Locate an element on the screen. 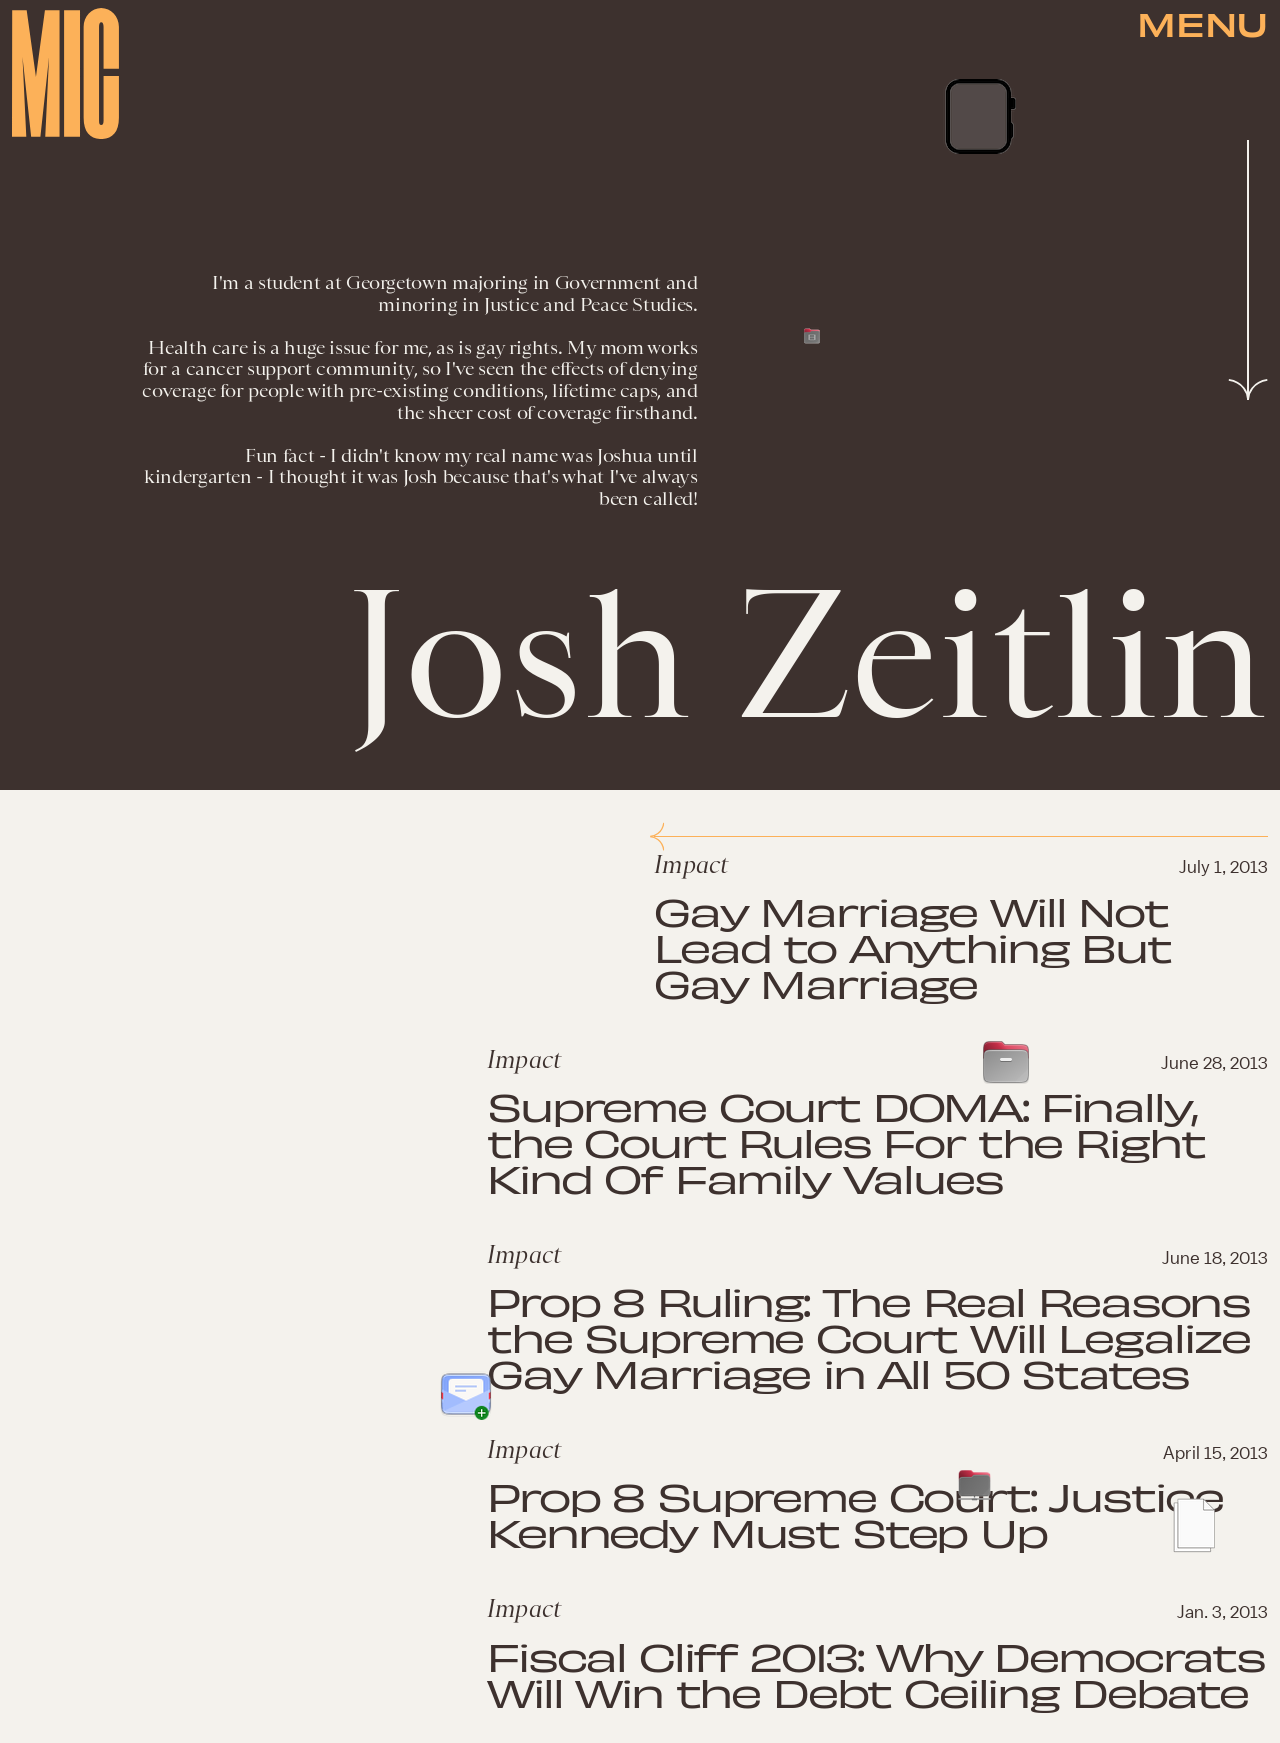  access files stored on a remote server is located at coordinates (974, 1484).